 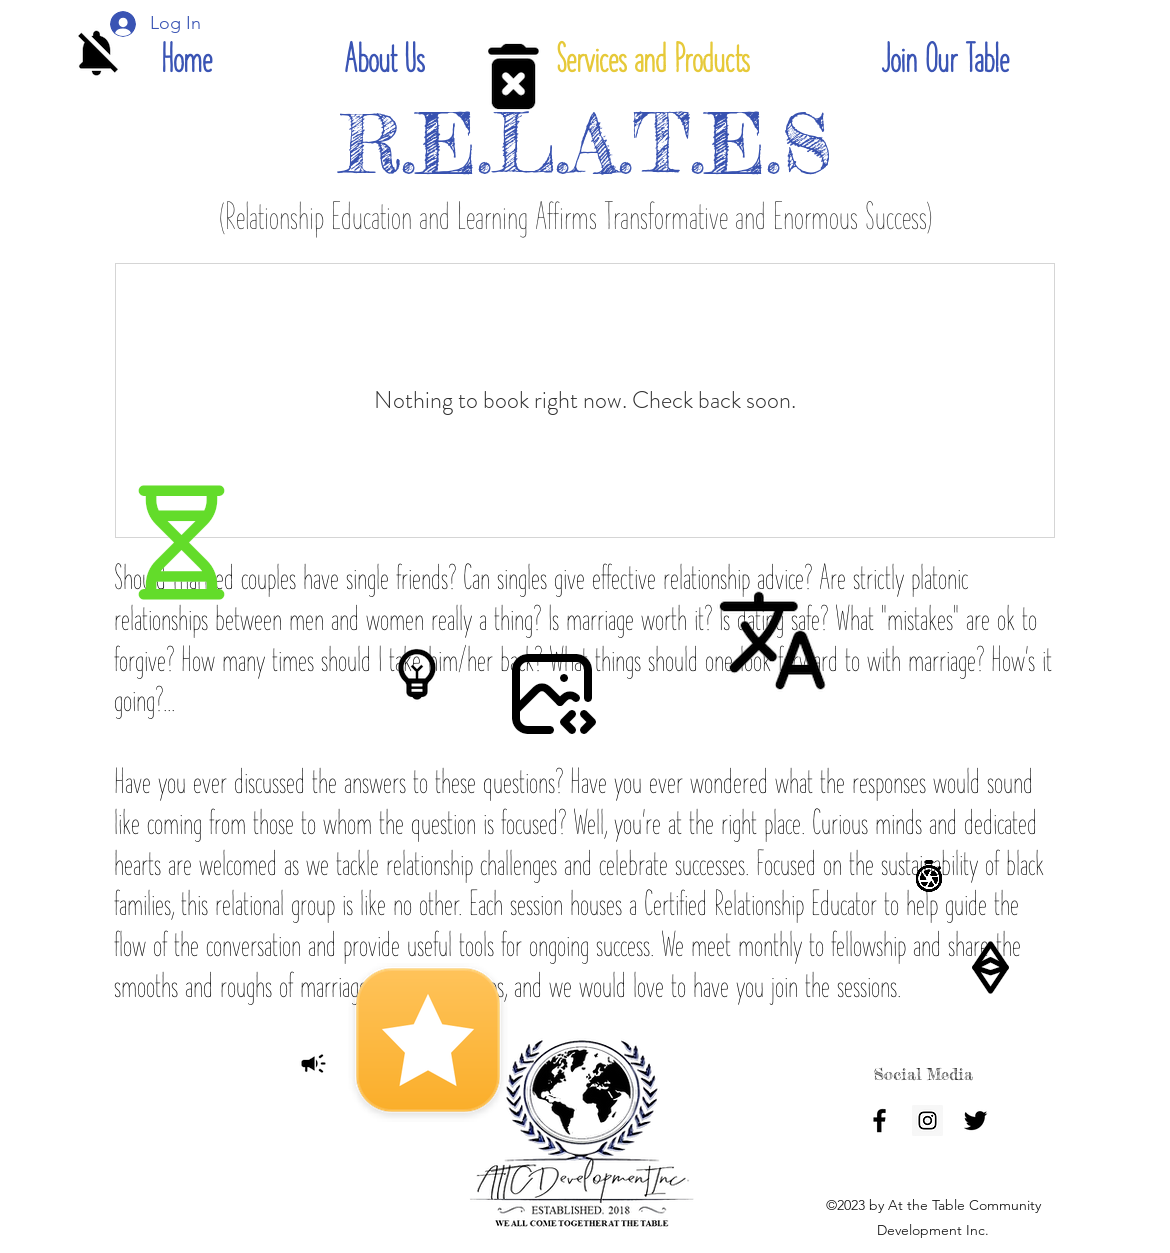 I want to click on adjust camera shutter speed settings, so click(x=929, y=877).